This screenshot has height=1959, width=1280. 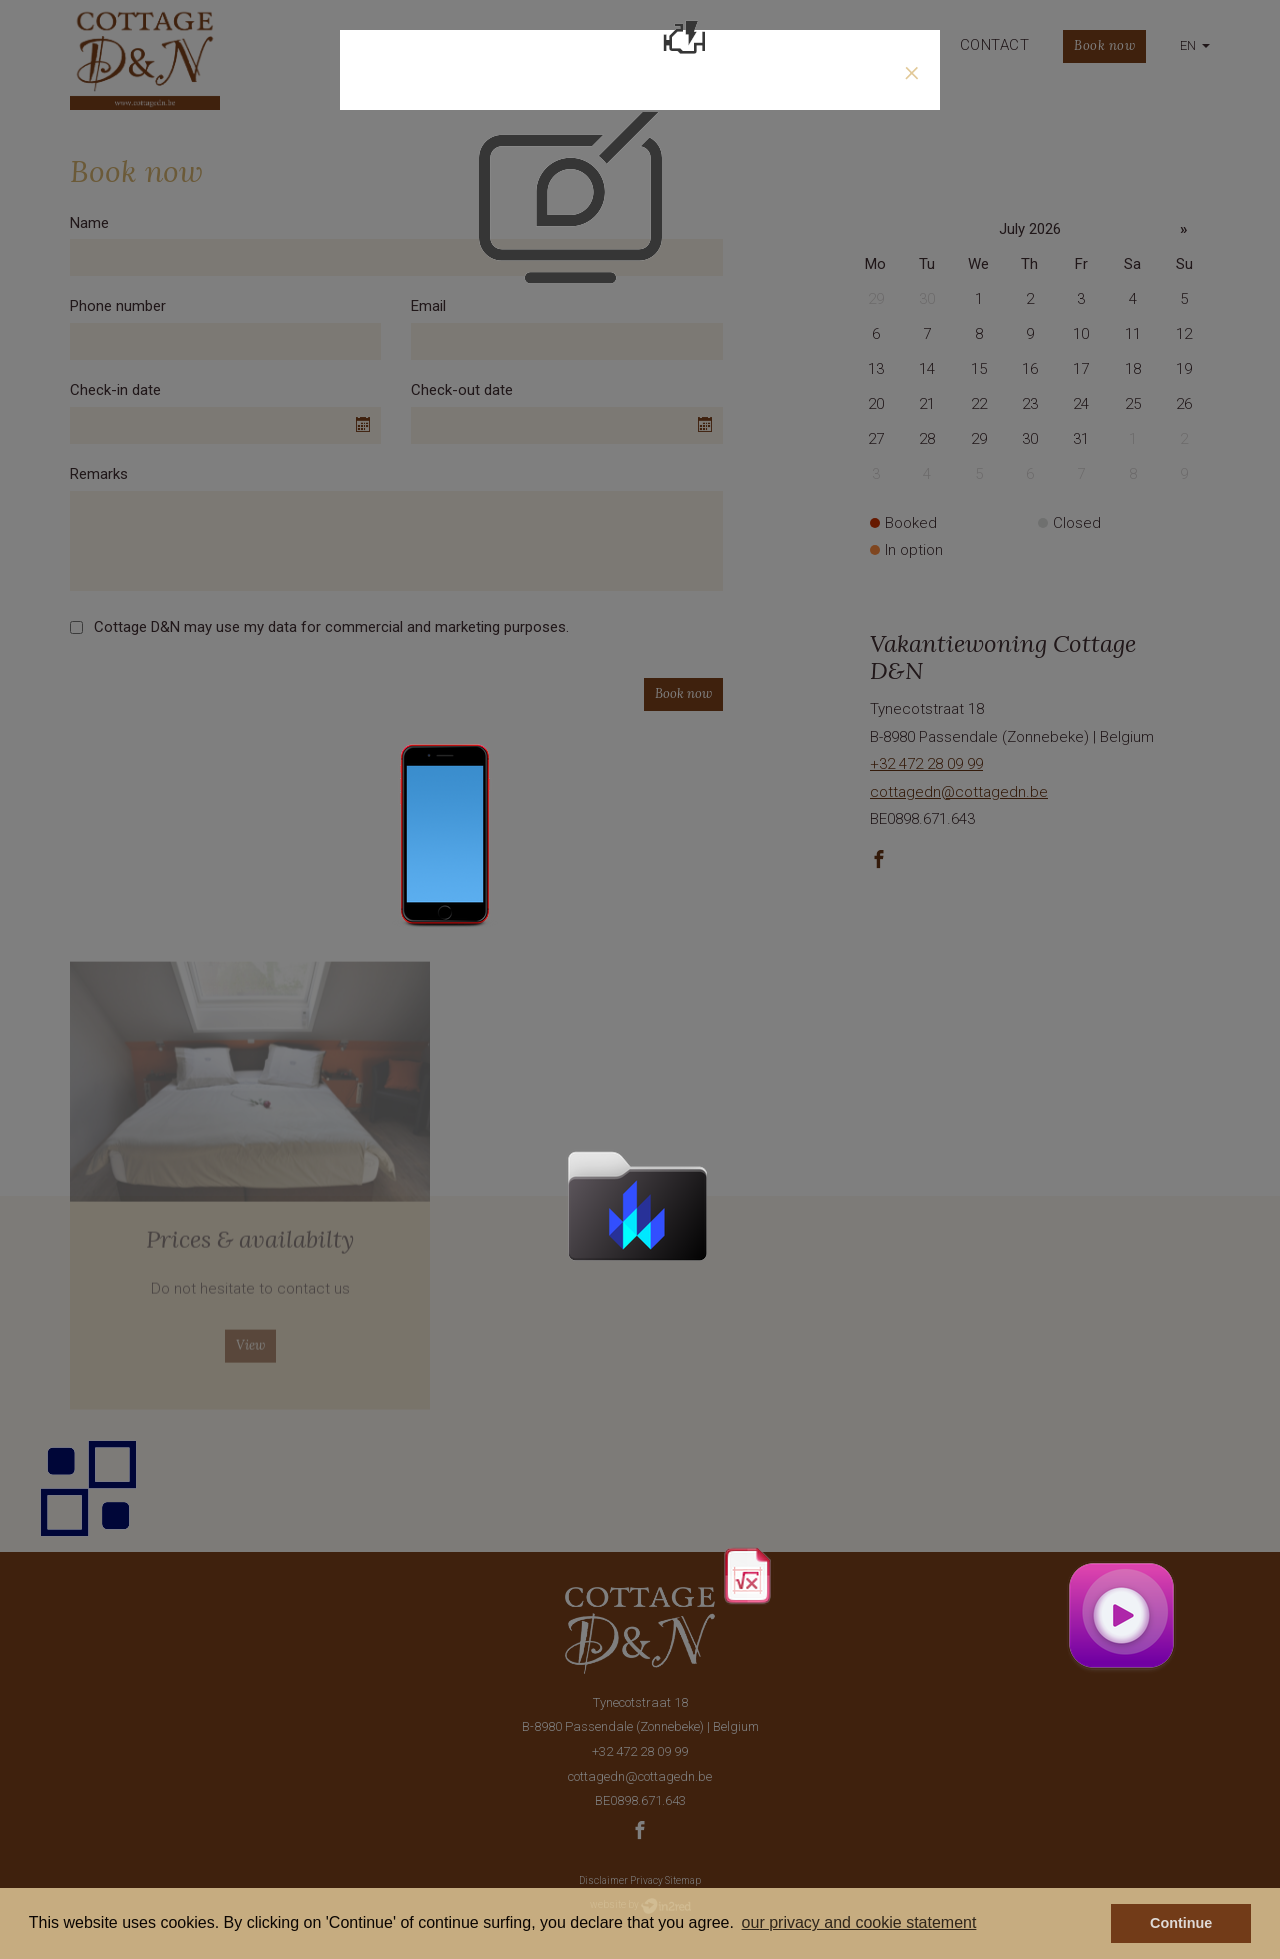 What do you see at coordinates (88, 1488) in the screenshot?
I see `launch klotski sliding block puzzle game` at bounding box center [88, 1488].